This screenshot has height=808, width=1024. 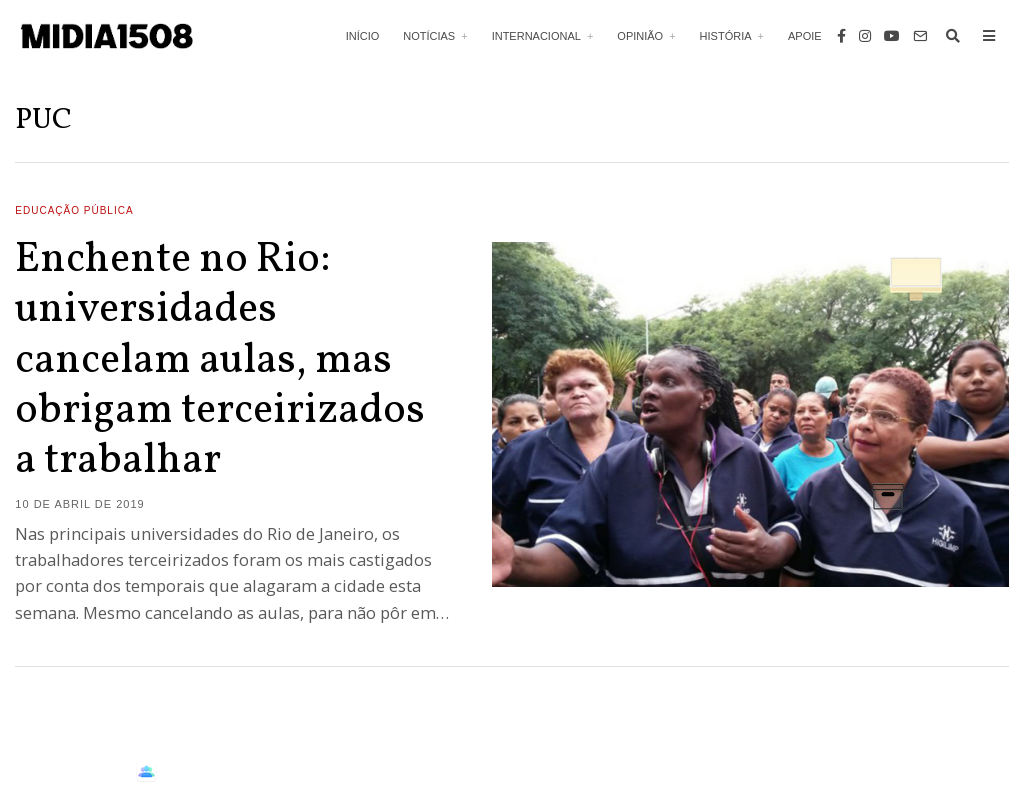 What do you see at coordinates (916, 278) in the screenshot?
I see `select yellow iMac as device type` at bounding box center [916, 278].